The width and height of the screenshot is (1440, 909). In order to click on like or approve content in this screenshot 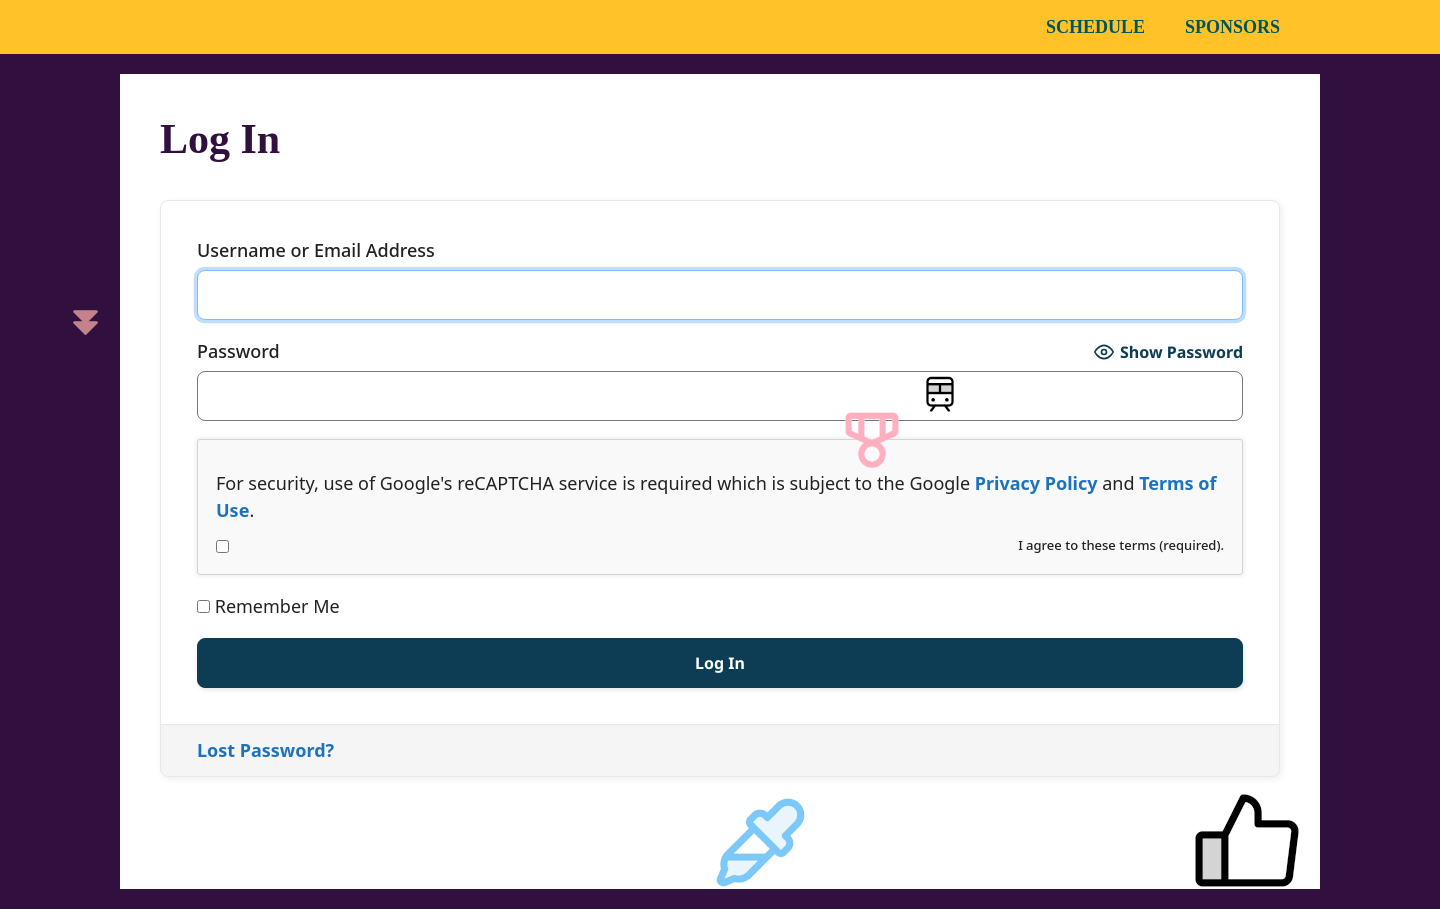, I will do `click(1247, 846)`.